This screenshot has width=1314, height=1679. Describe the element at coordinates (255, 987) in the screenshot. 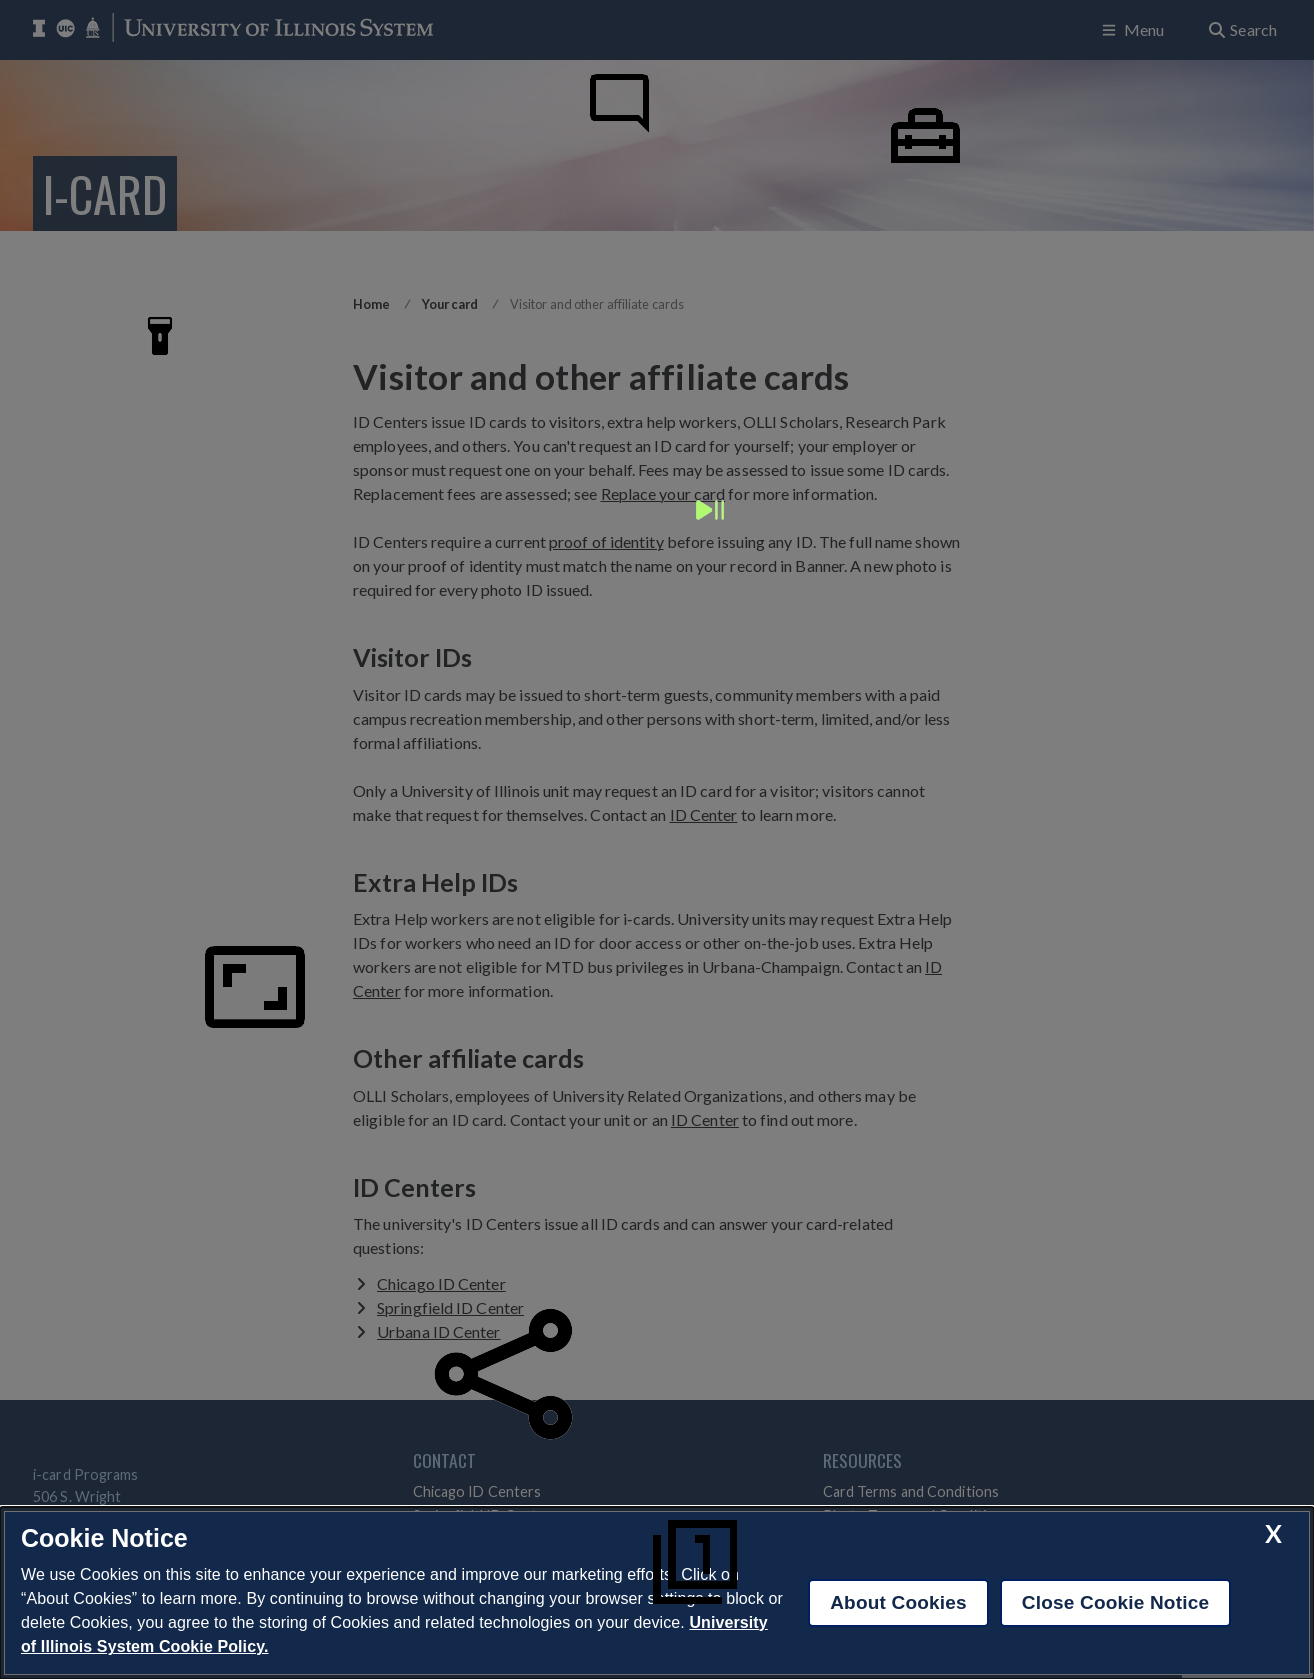

I see `adjust aspect ratio settings` at that location.